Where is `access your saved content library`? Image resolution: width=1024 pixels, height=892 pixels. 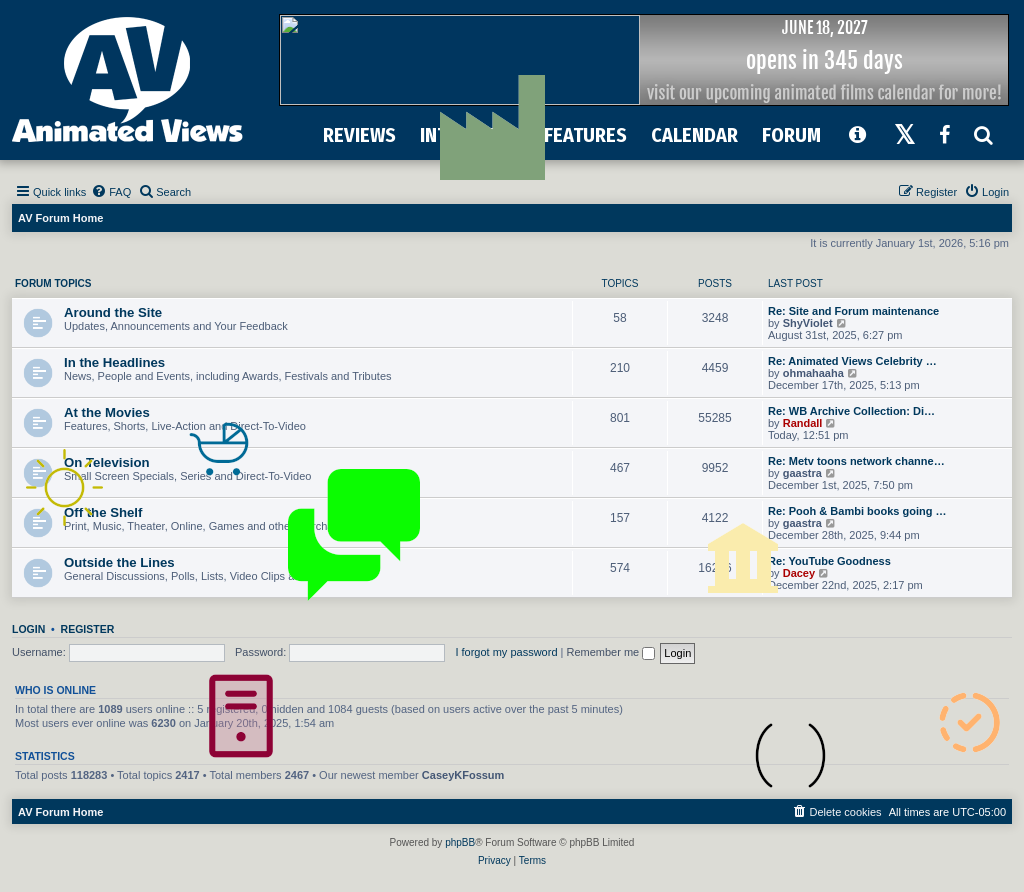 access your saved content library is located at coordinates (743, 558).